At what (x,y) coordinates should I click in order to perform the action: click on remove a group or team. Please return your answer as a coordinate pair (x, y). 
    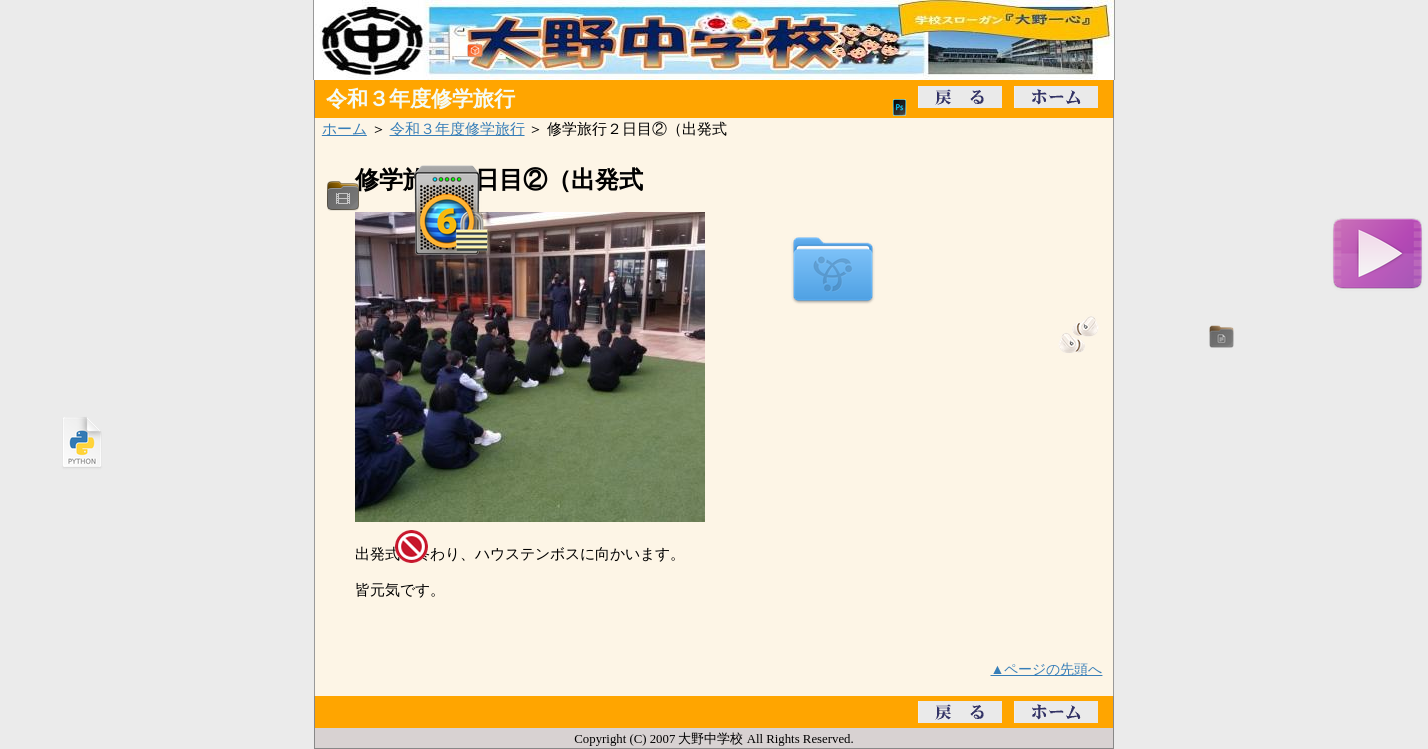
    Looking at the image, I should click on (411, 546).